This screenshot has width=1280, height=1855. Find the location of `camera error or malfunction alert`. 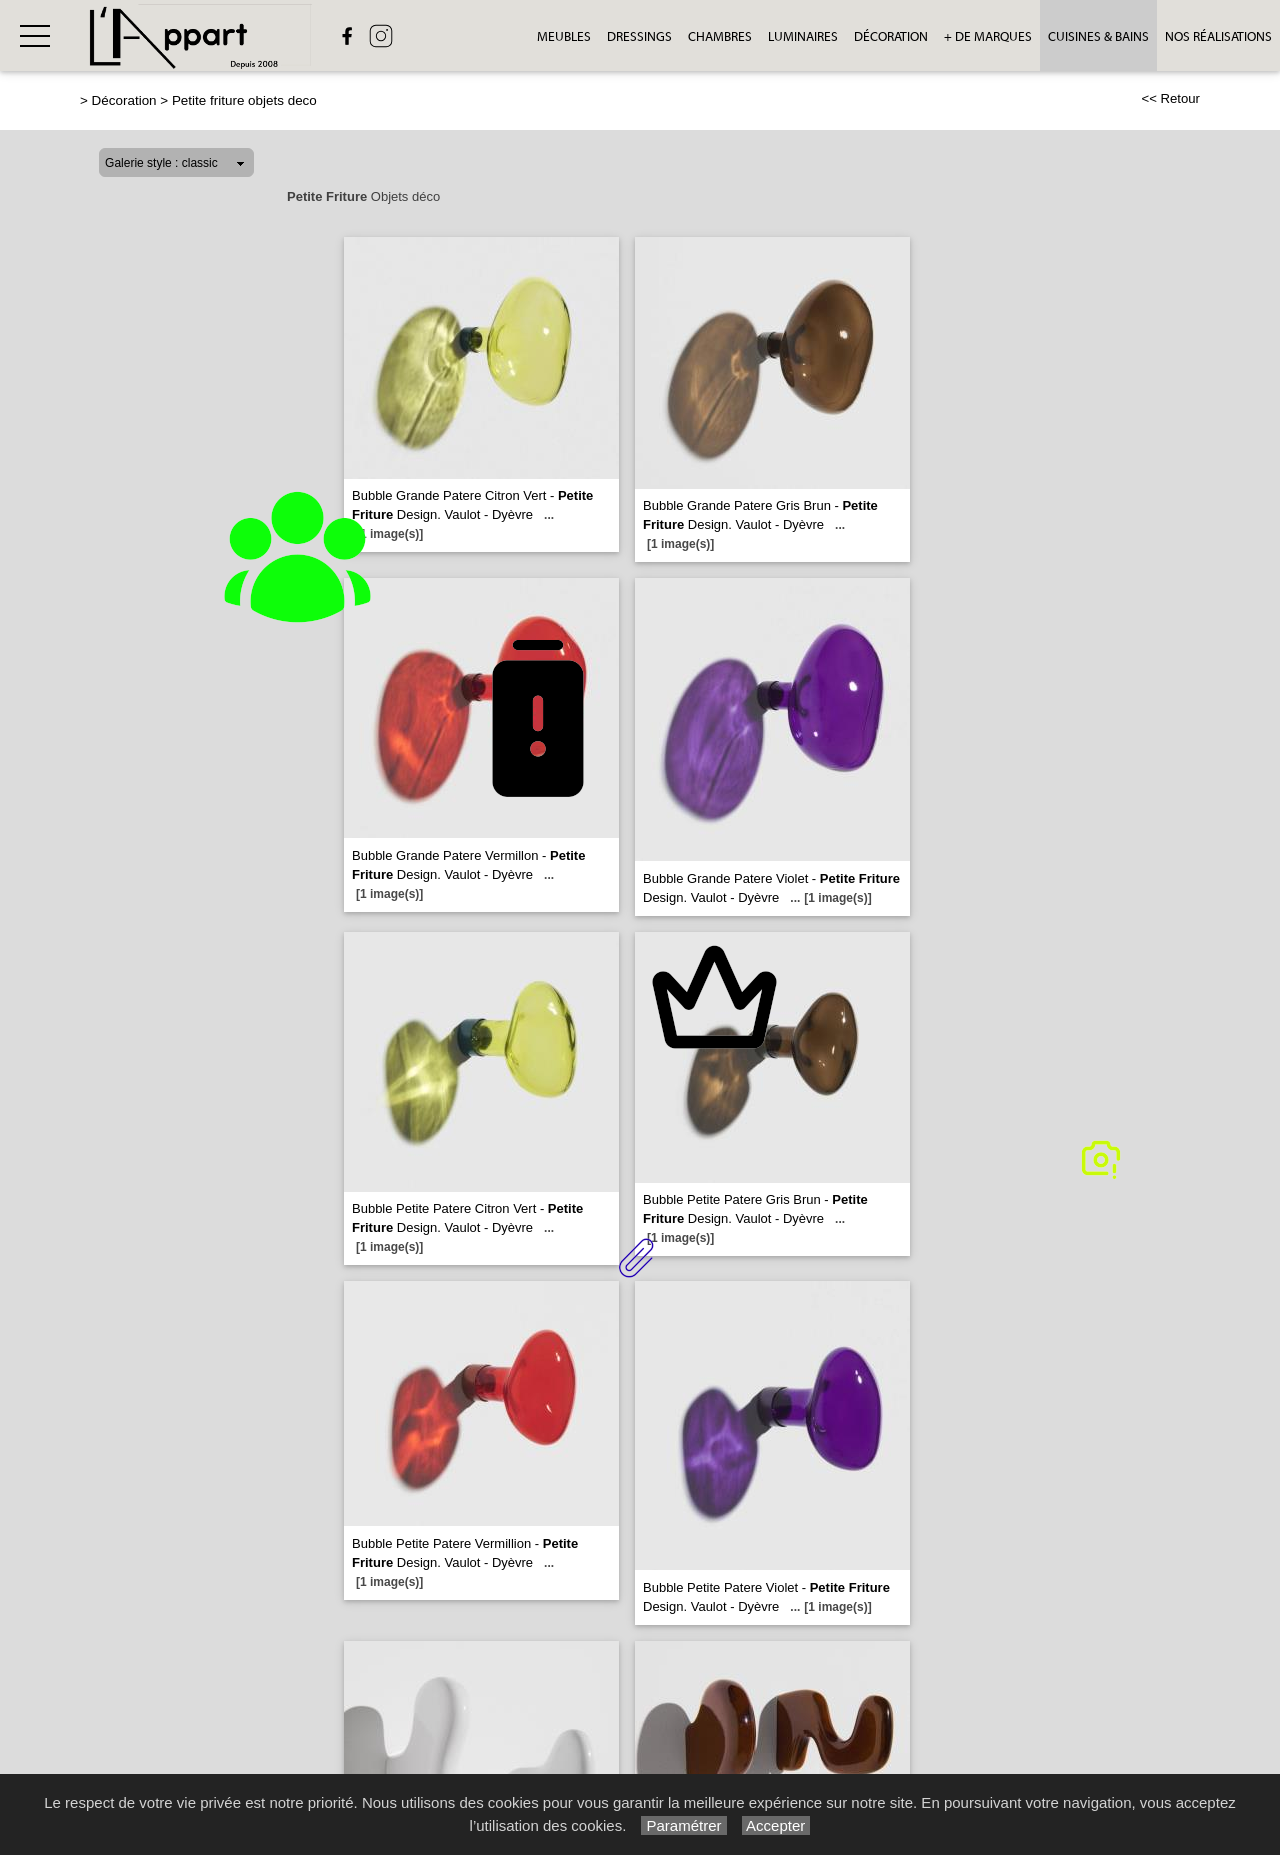

camera error or malfunction alert is located at coordinates (1101, 1158).